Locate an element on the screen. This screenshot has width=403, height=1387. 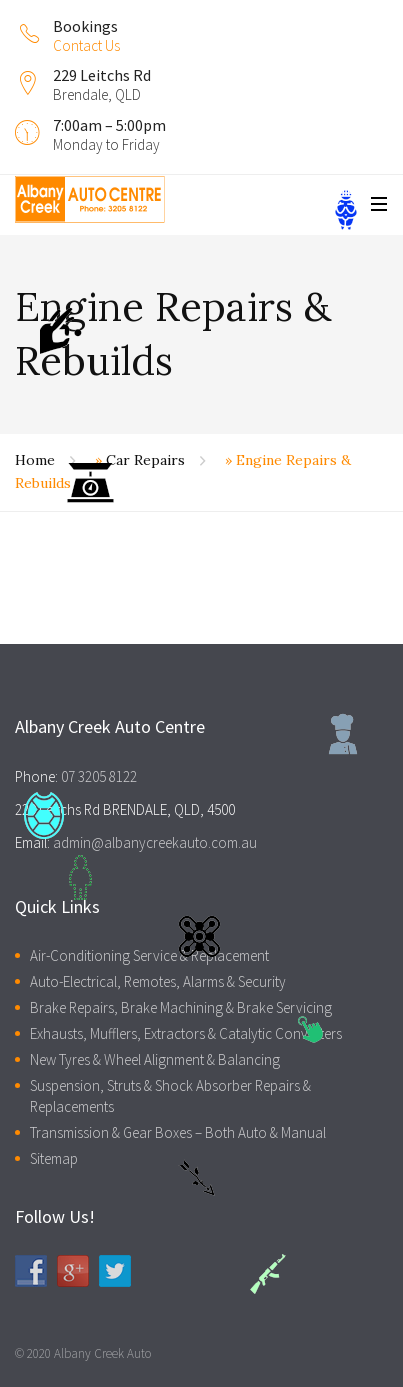
tap or click to interact is located at coordinates (310, 1029).